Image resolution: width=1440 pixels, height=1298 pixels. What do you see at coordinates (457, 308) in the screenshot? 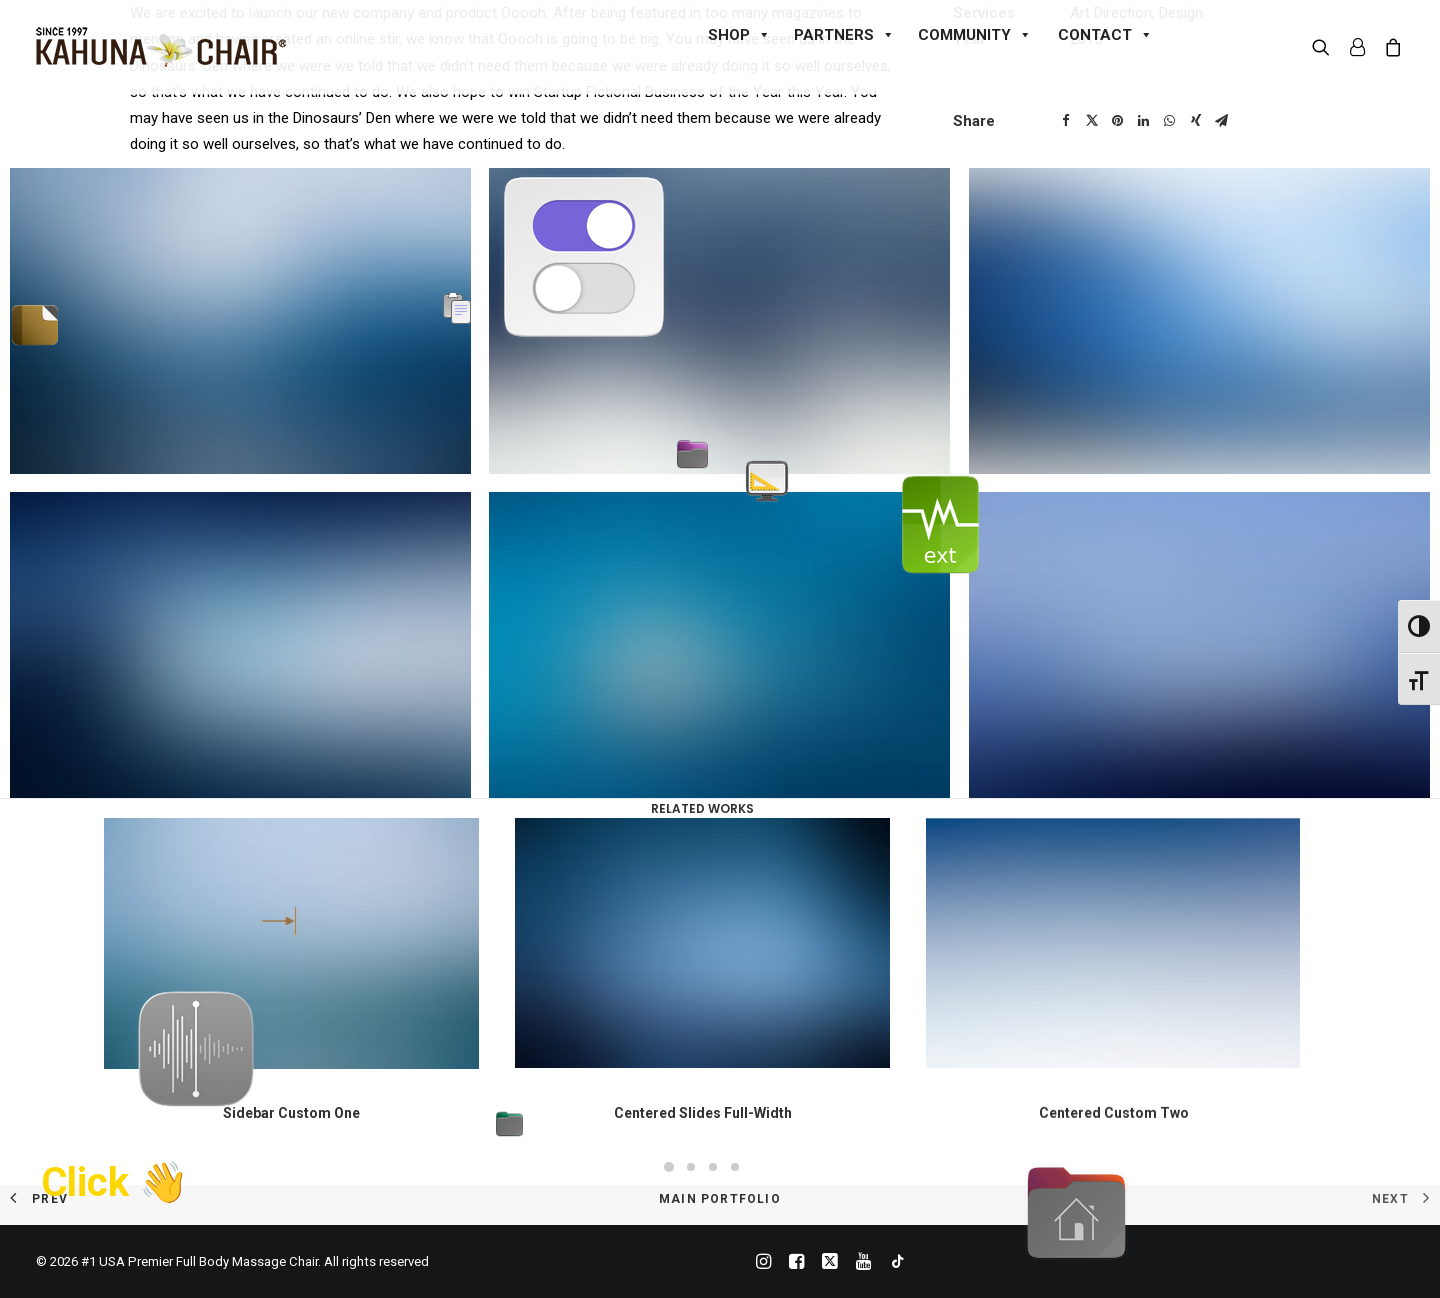
I see `paste copied content from clipboard` at bounding box center [457, 308].